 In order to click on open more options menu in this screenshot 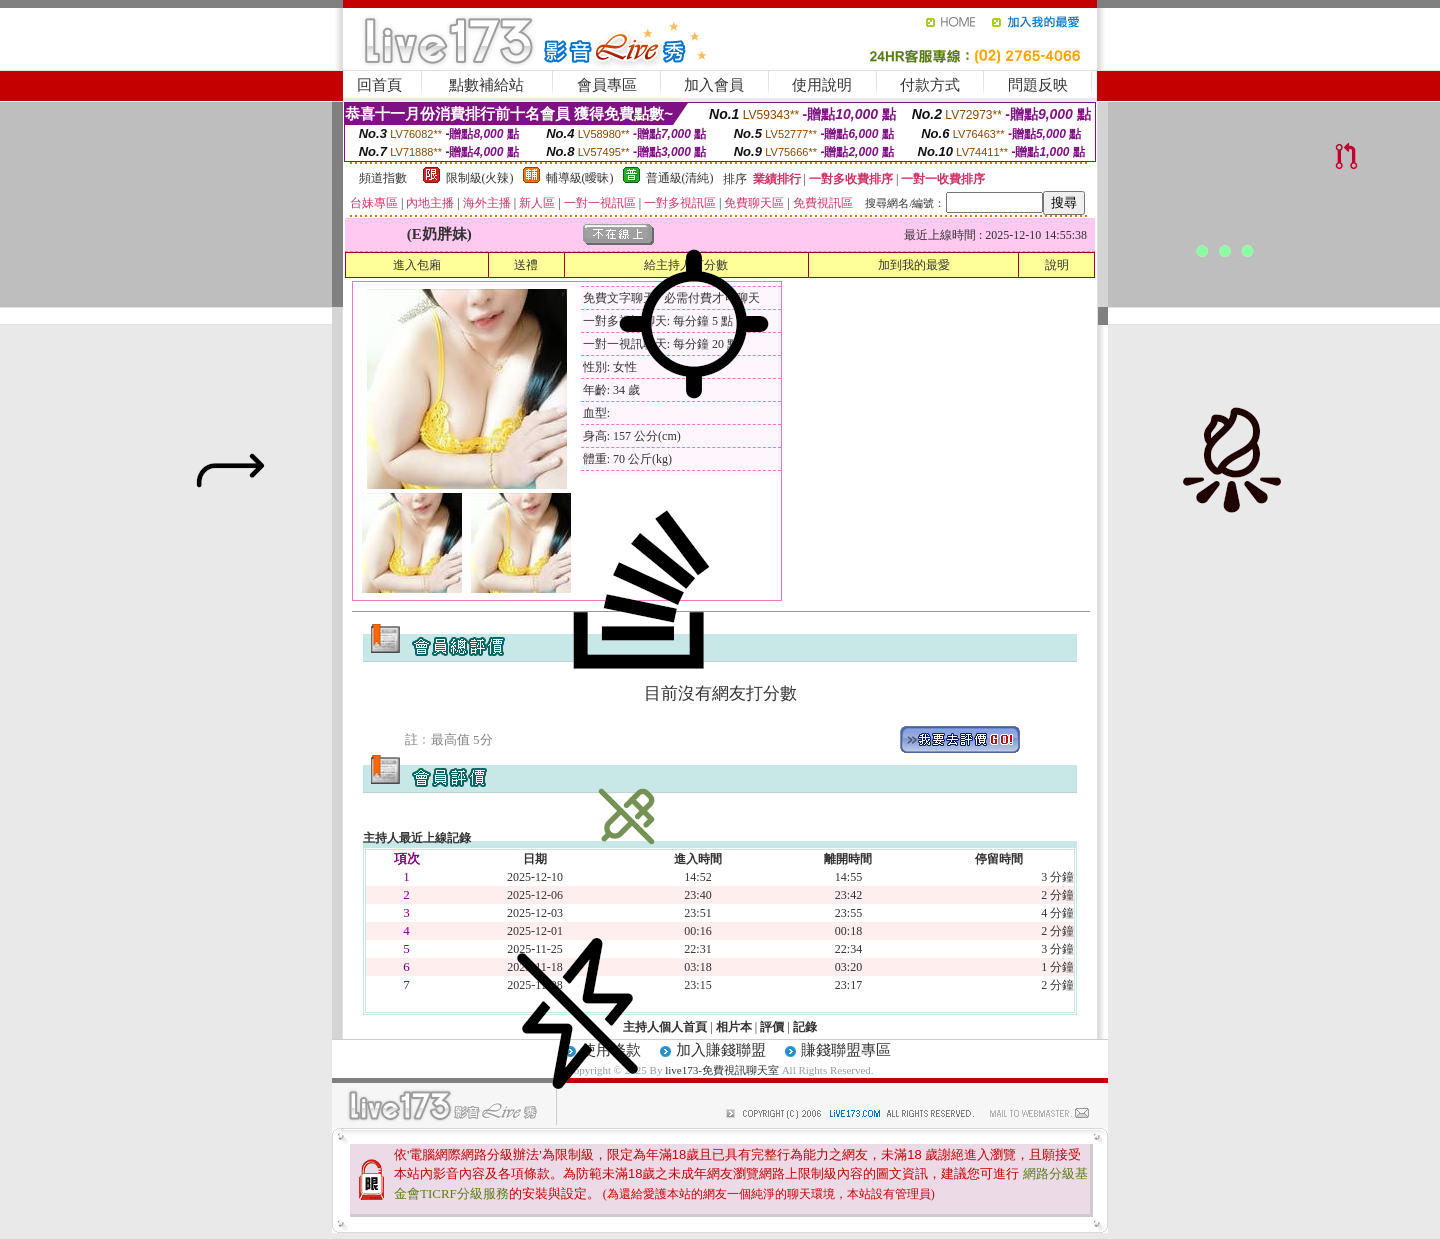, I will do `click(1225, 251)`.